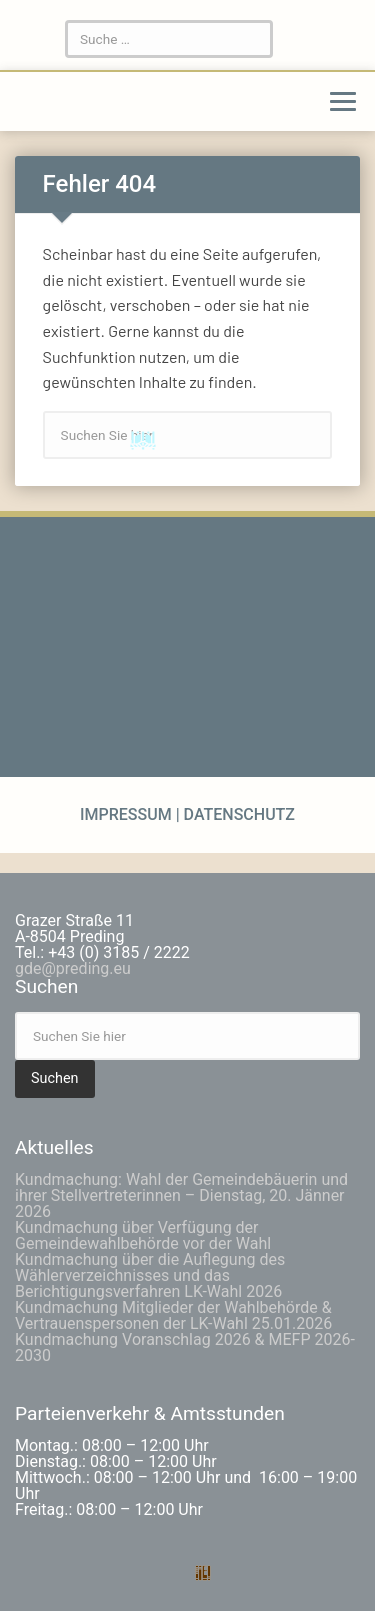  I want to click on select dwarf king character or class, so click(143, 440).